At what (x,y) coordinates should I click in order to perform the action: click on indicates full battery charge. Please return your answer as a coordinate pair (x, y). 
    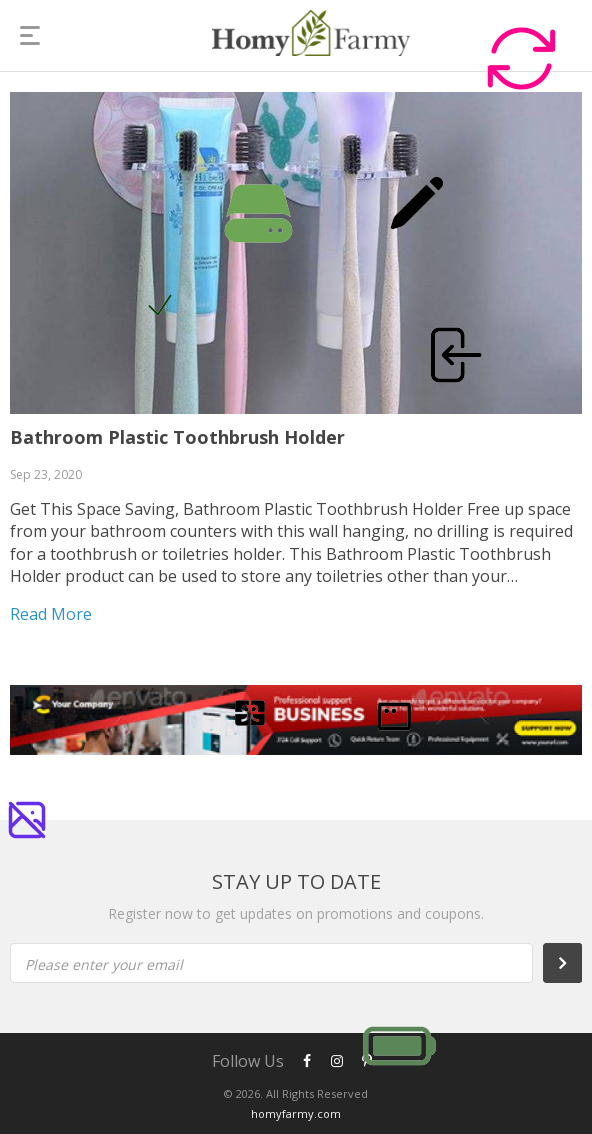
    Looking at the image, I should click on (399, 1043).